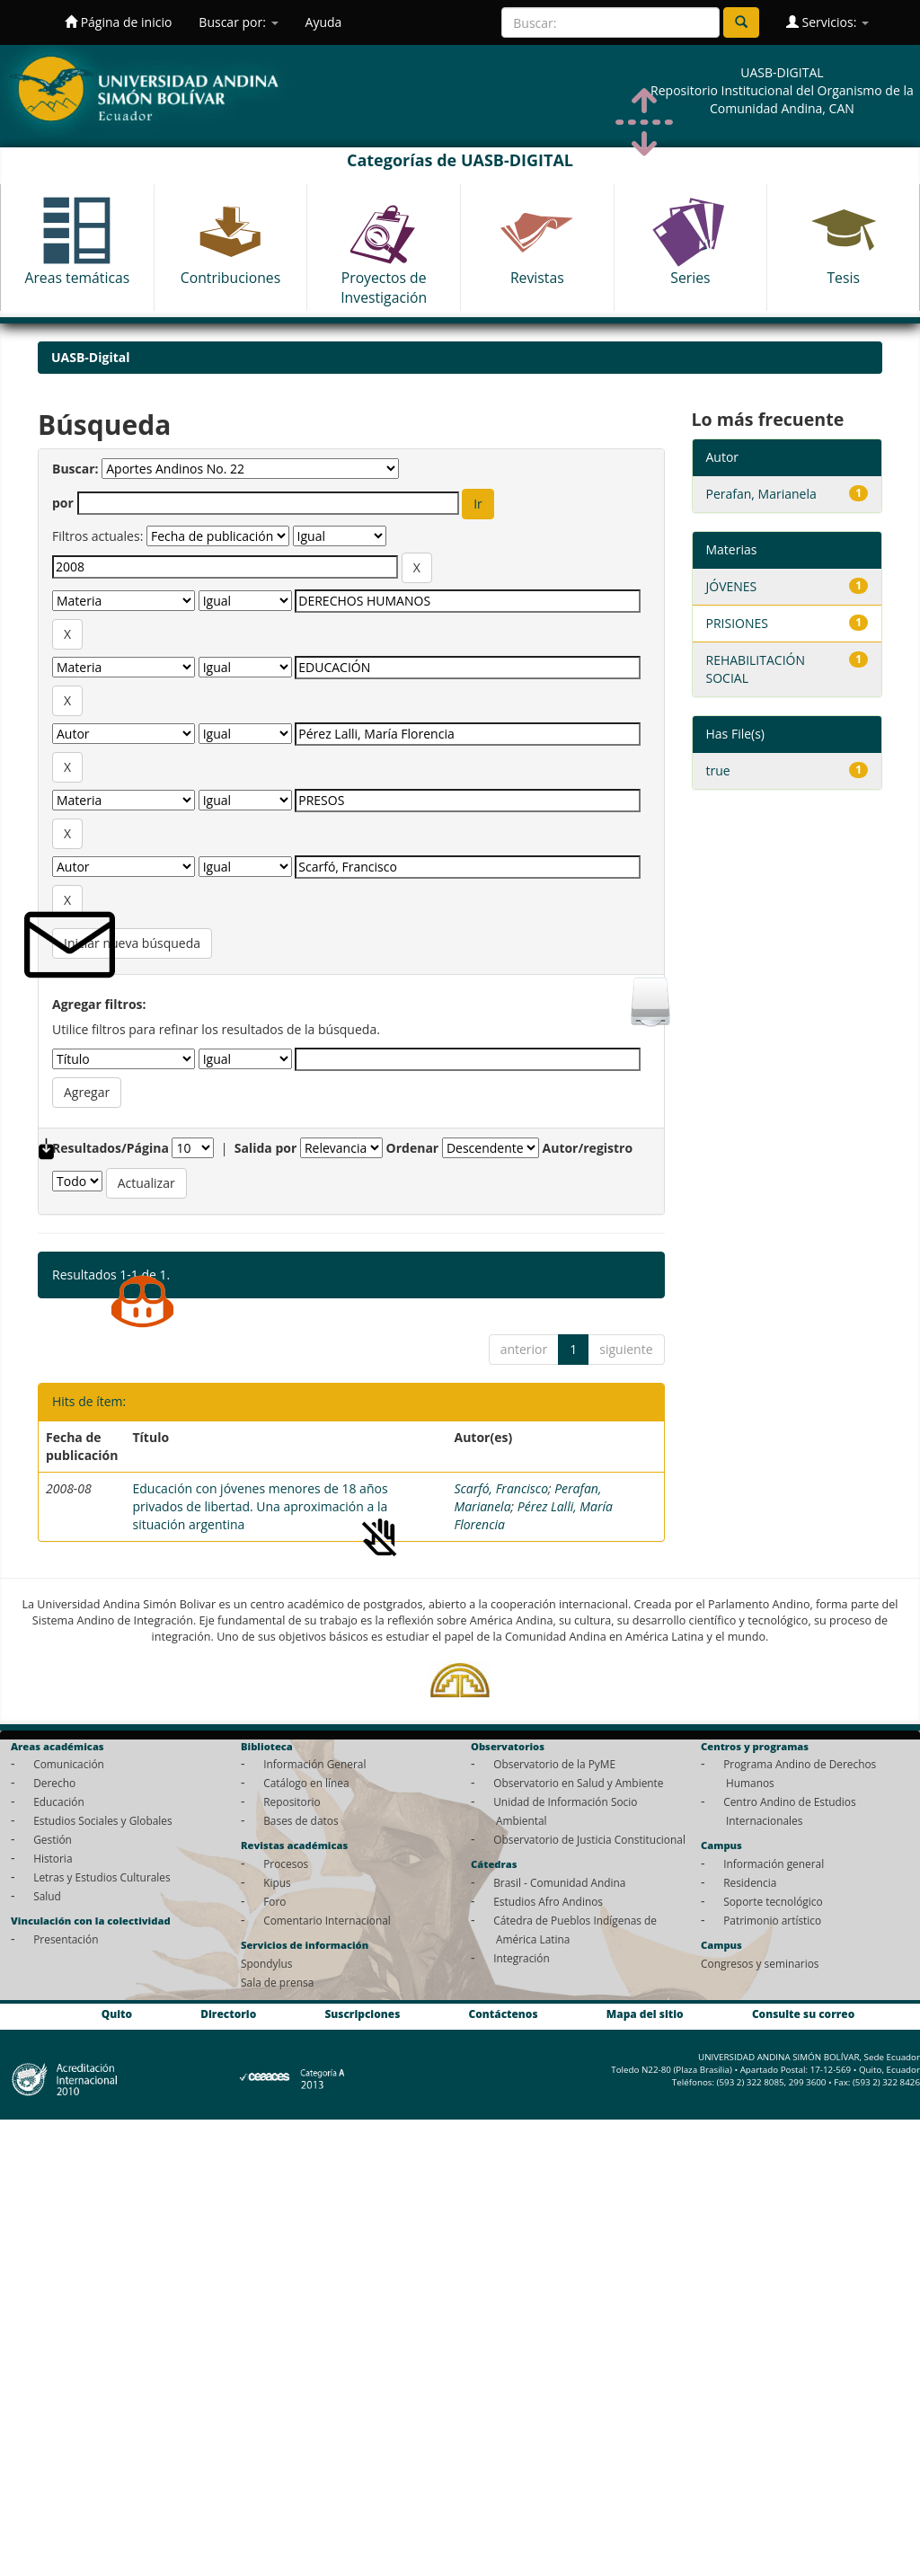  I want to click on download file to device, so click(46, 1148).